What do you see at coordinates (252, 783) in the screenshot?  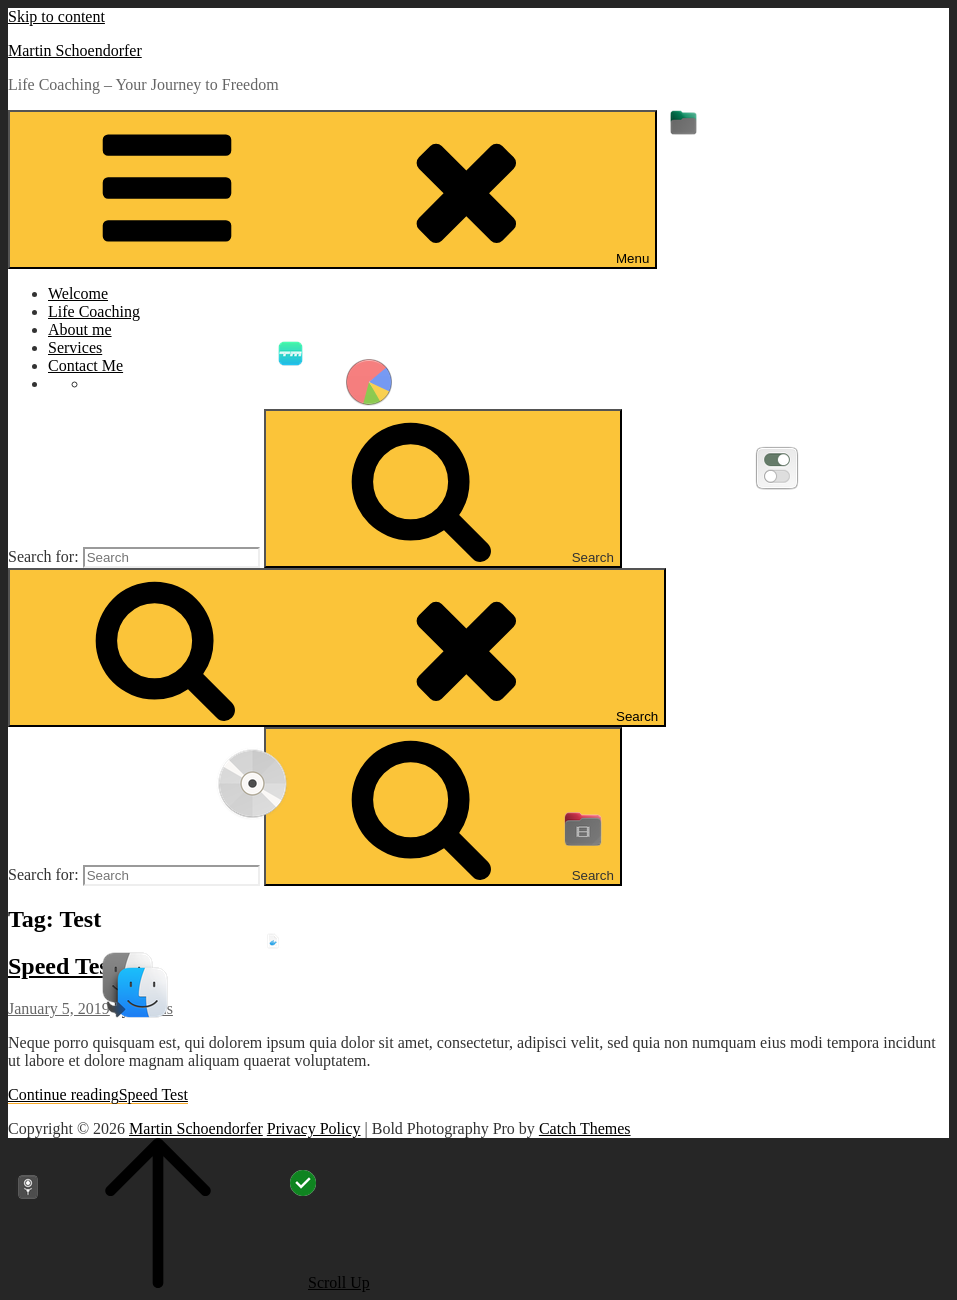 I see `access CD/DVD drive or optical media` at bounding box center [252, 783].